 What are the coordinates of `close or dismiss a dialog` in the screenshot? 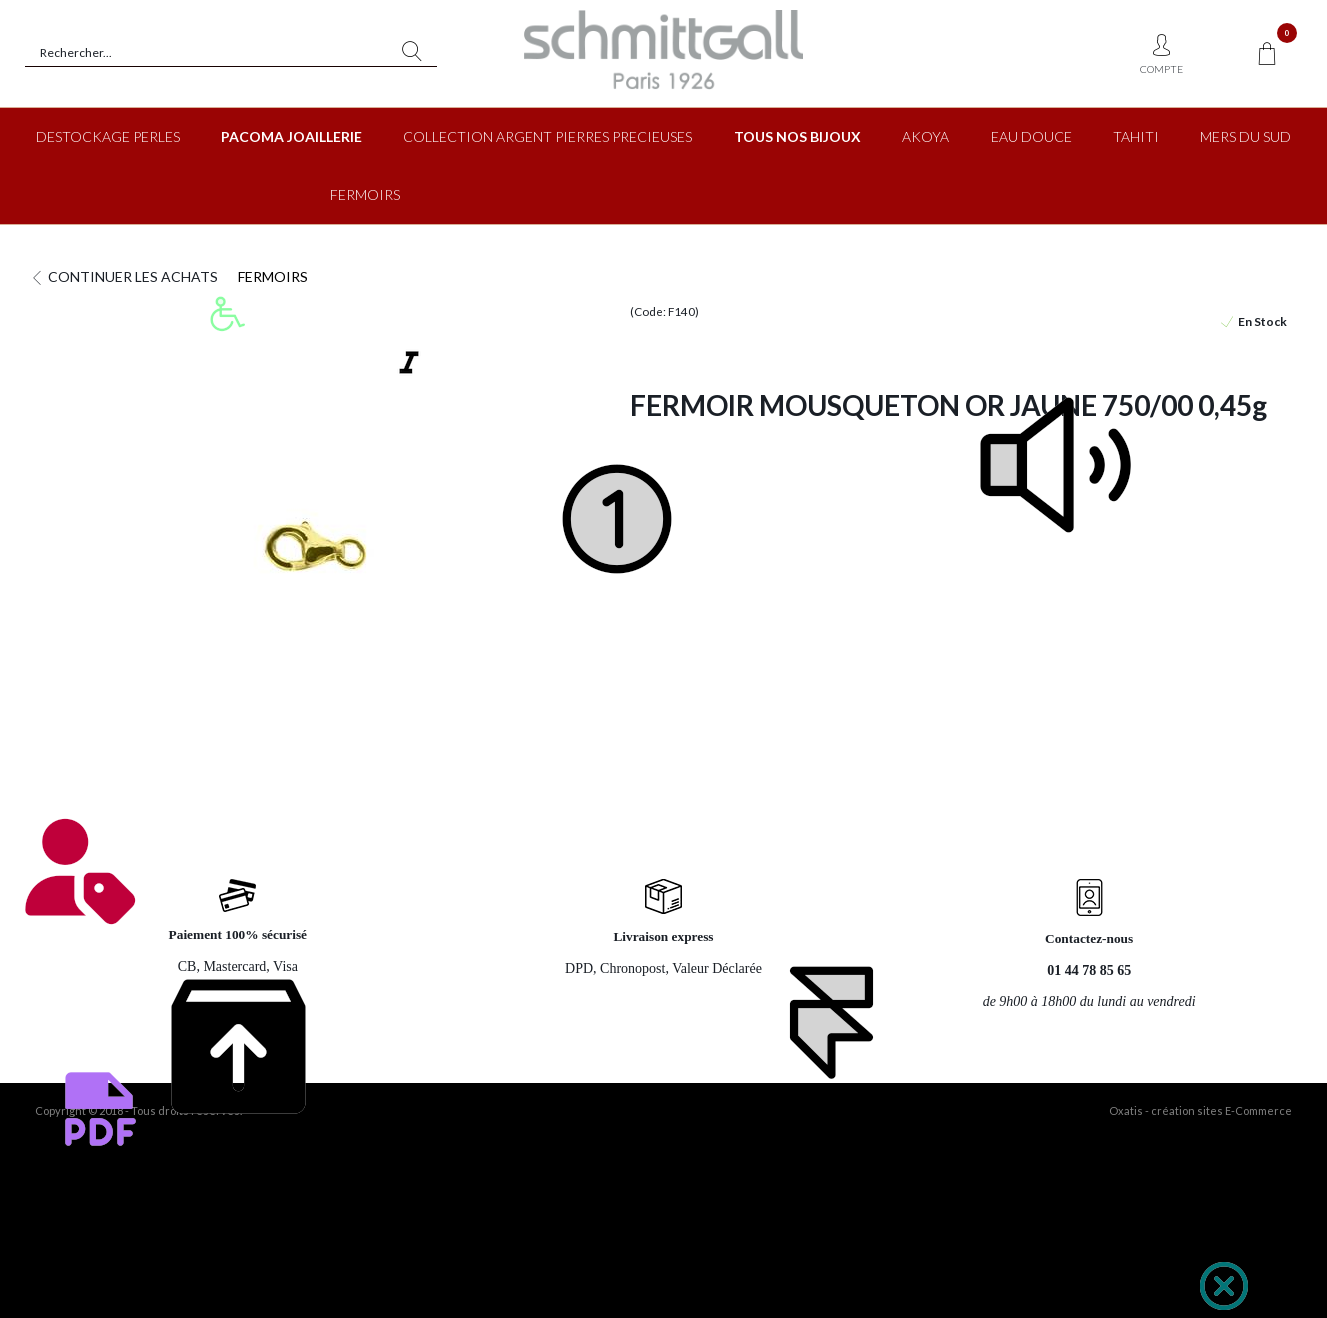 It's located at (1224, 1286).